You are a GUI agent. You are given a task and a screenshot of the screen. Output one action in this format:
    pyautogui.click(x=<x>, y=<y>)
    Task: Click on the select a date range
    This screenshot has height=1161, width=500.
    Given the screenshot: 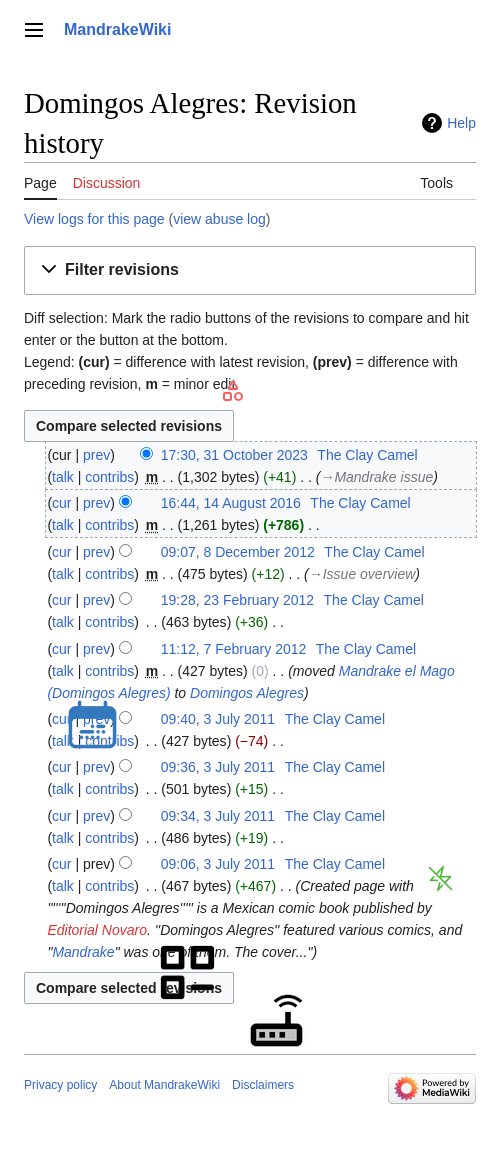 What is the action you would take?
    pyautogui.click(x=92, y=724)
    